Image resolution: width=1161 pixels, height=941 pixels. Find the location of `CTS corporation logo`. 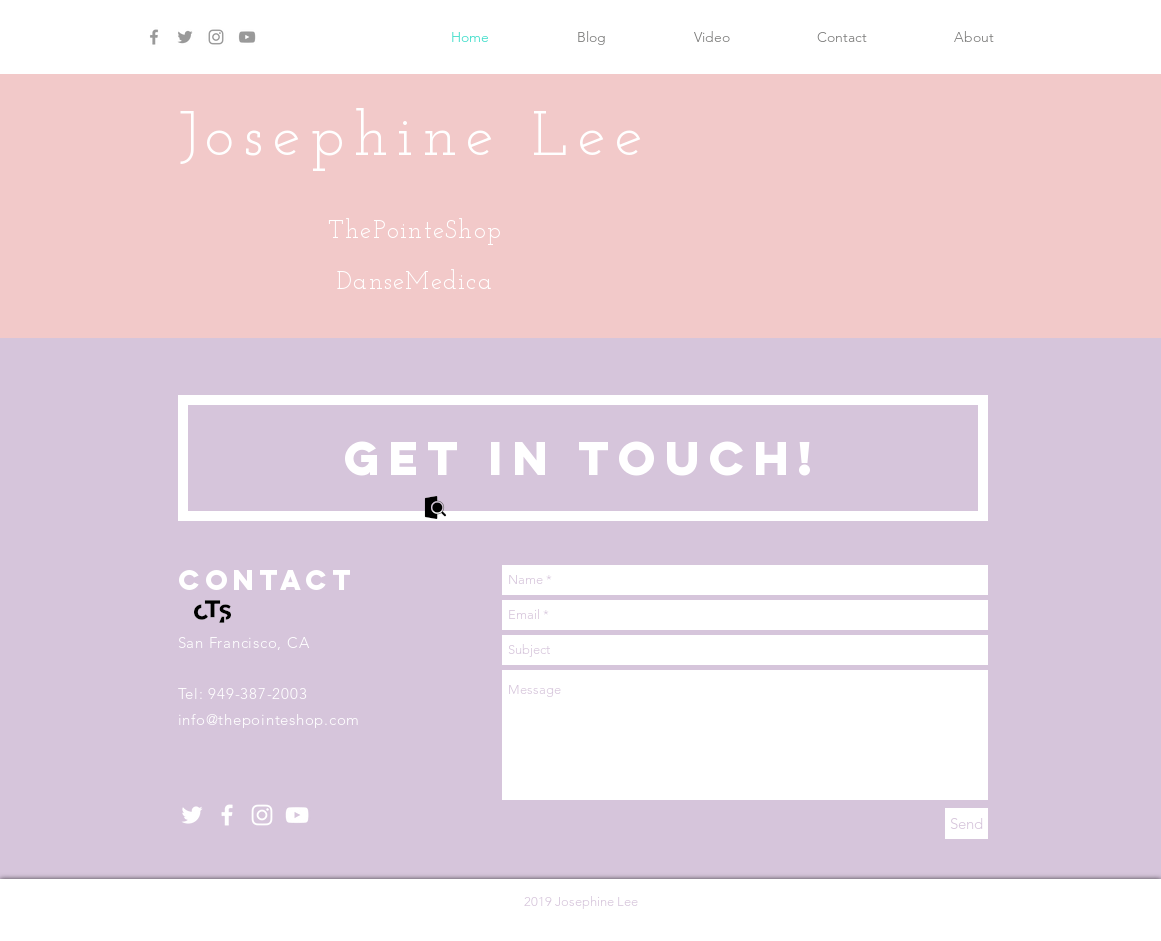

CTS corporation logo is located at coordinates (212, 611).